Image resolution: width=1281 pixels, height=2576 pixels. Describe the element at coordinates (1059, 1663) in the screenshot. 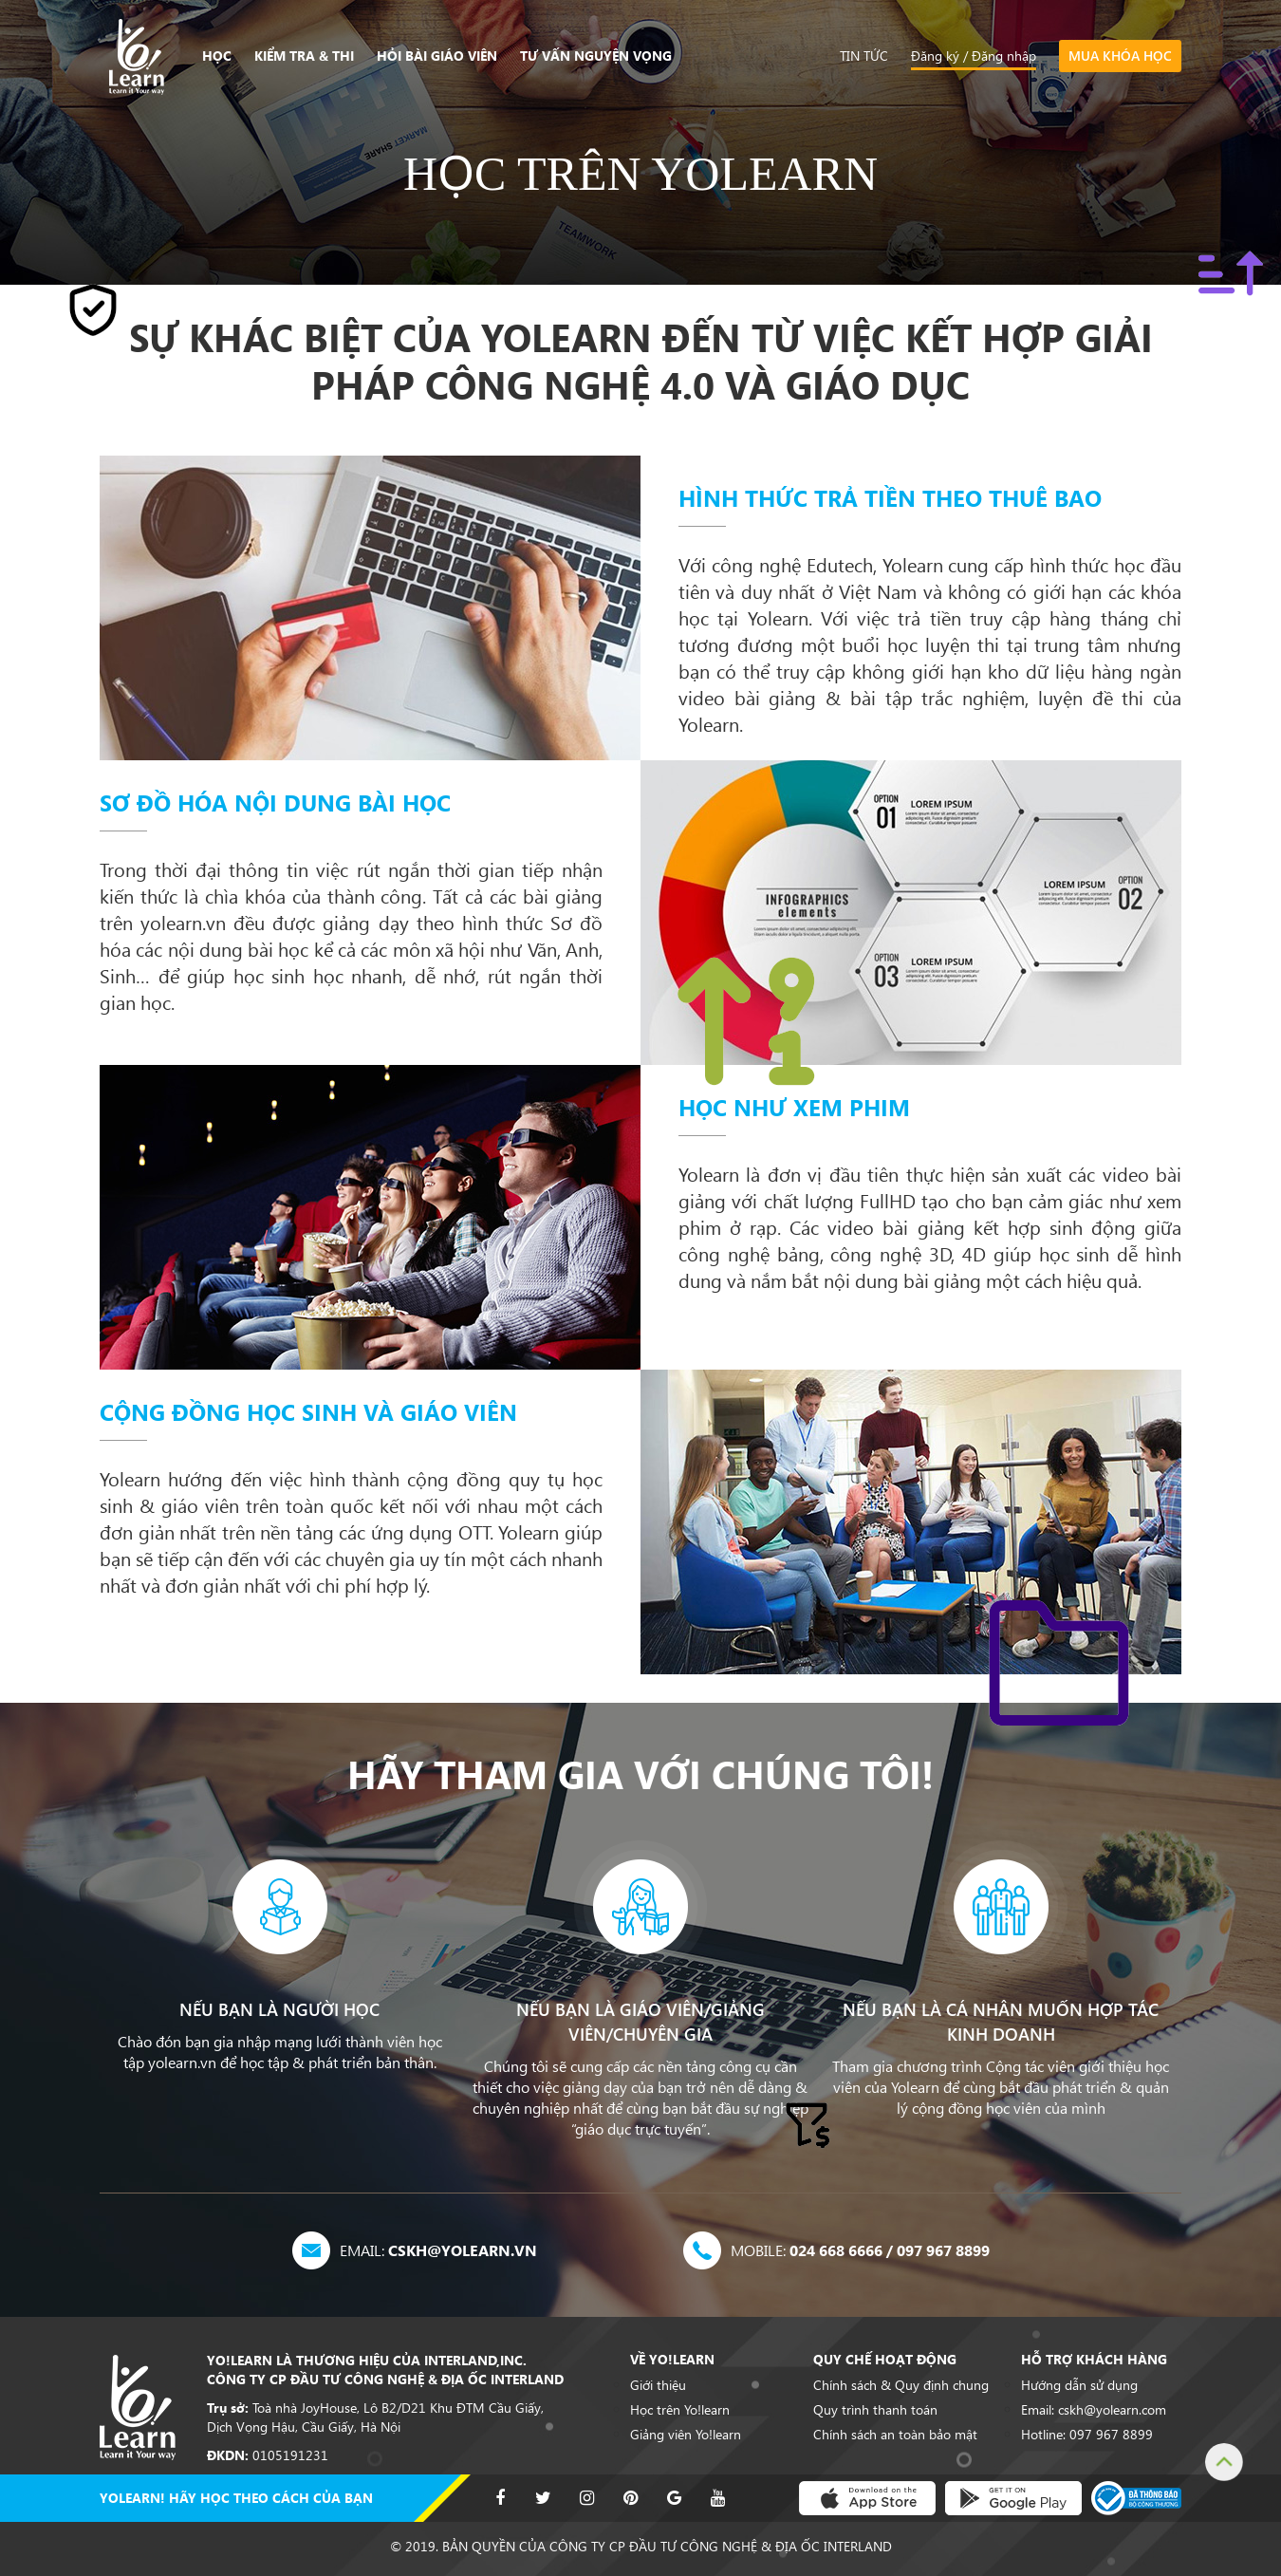

I see `open folder or directory` at that location.